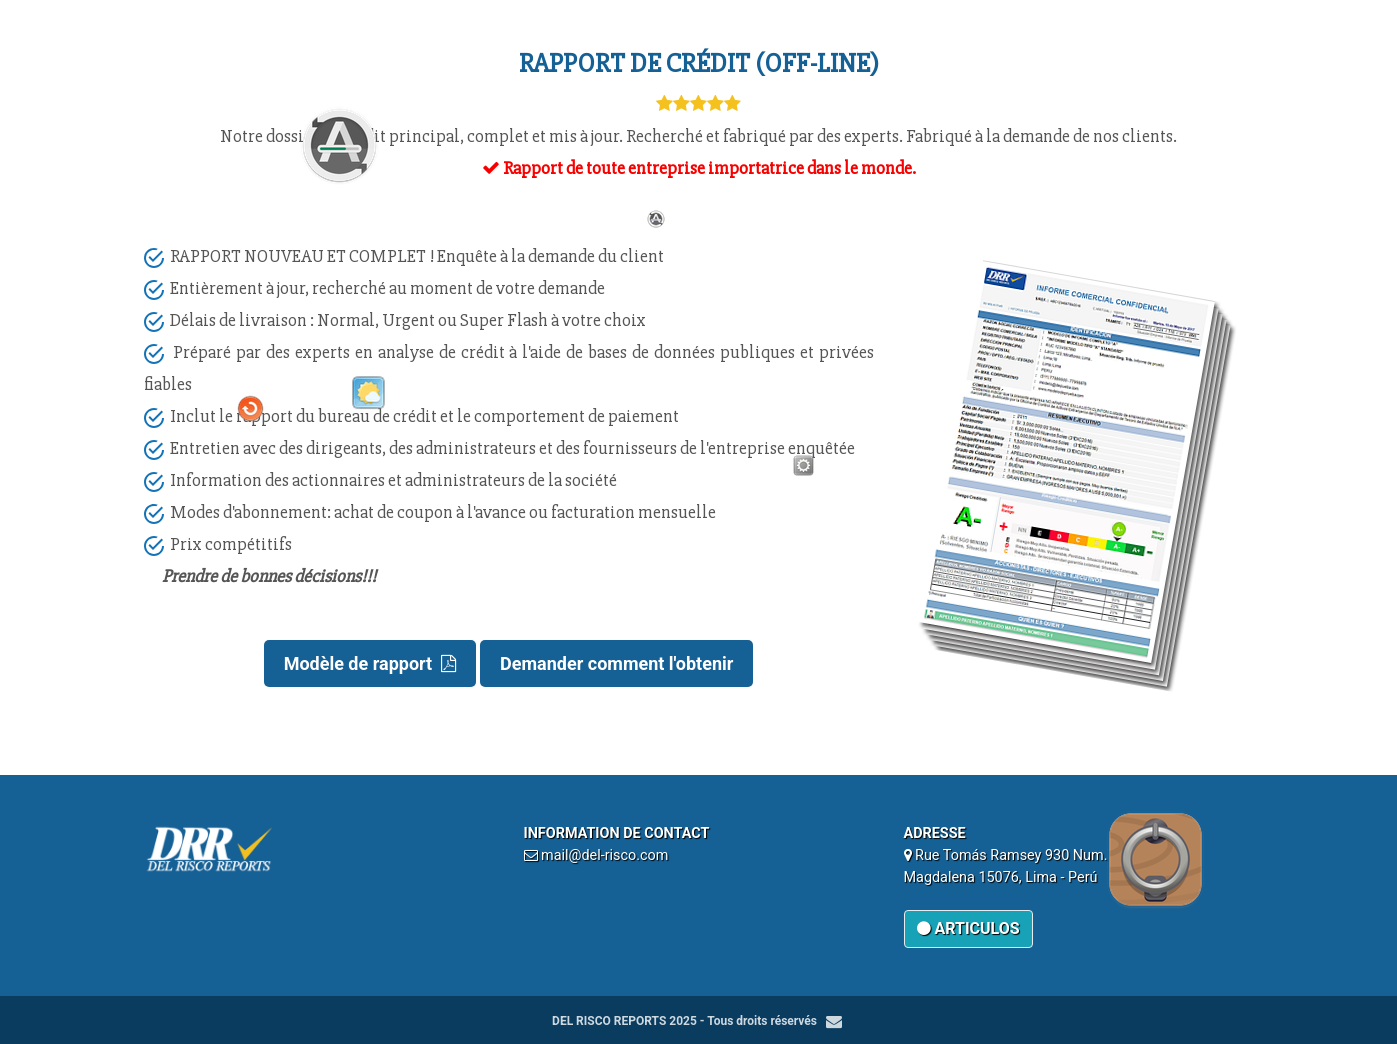  What do you see at coordinates (803, 465) in the screenshot?
I see `shared library file type indicator` at bounding box center [803, 465].